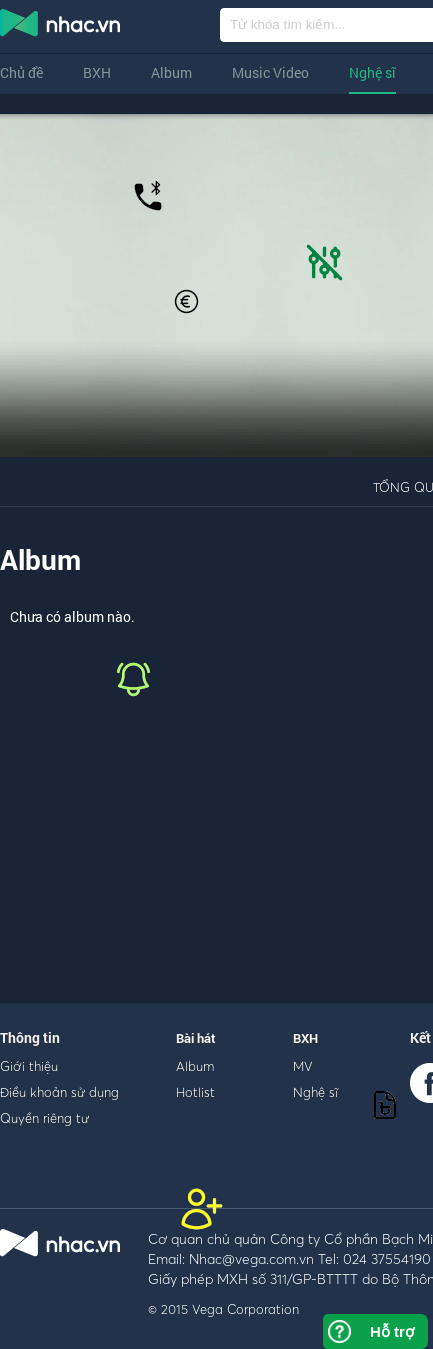 The width and height of the screenshot is (433, 1349). Describe the element at coordinates (385, 1105) in the screenshot. I see `view bangladeshi taka financial document` at that location.